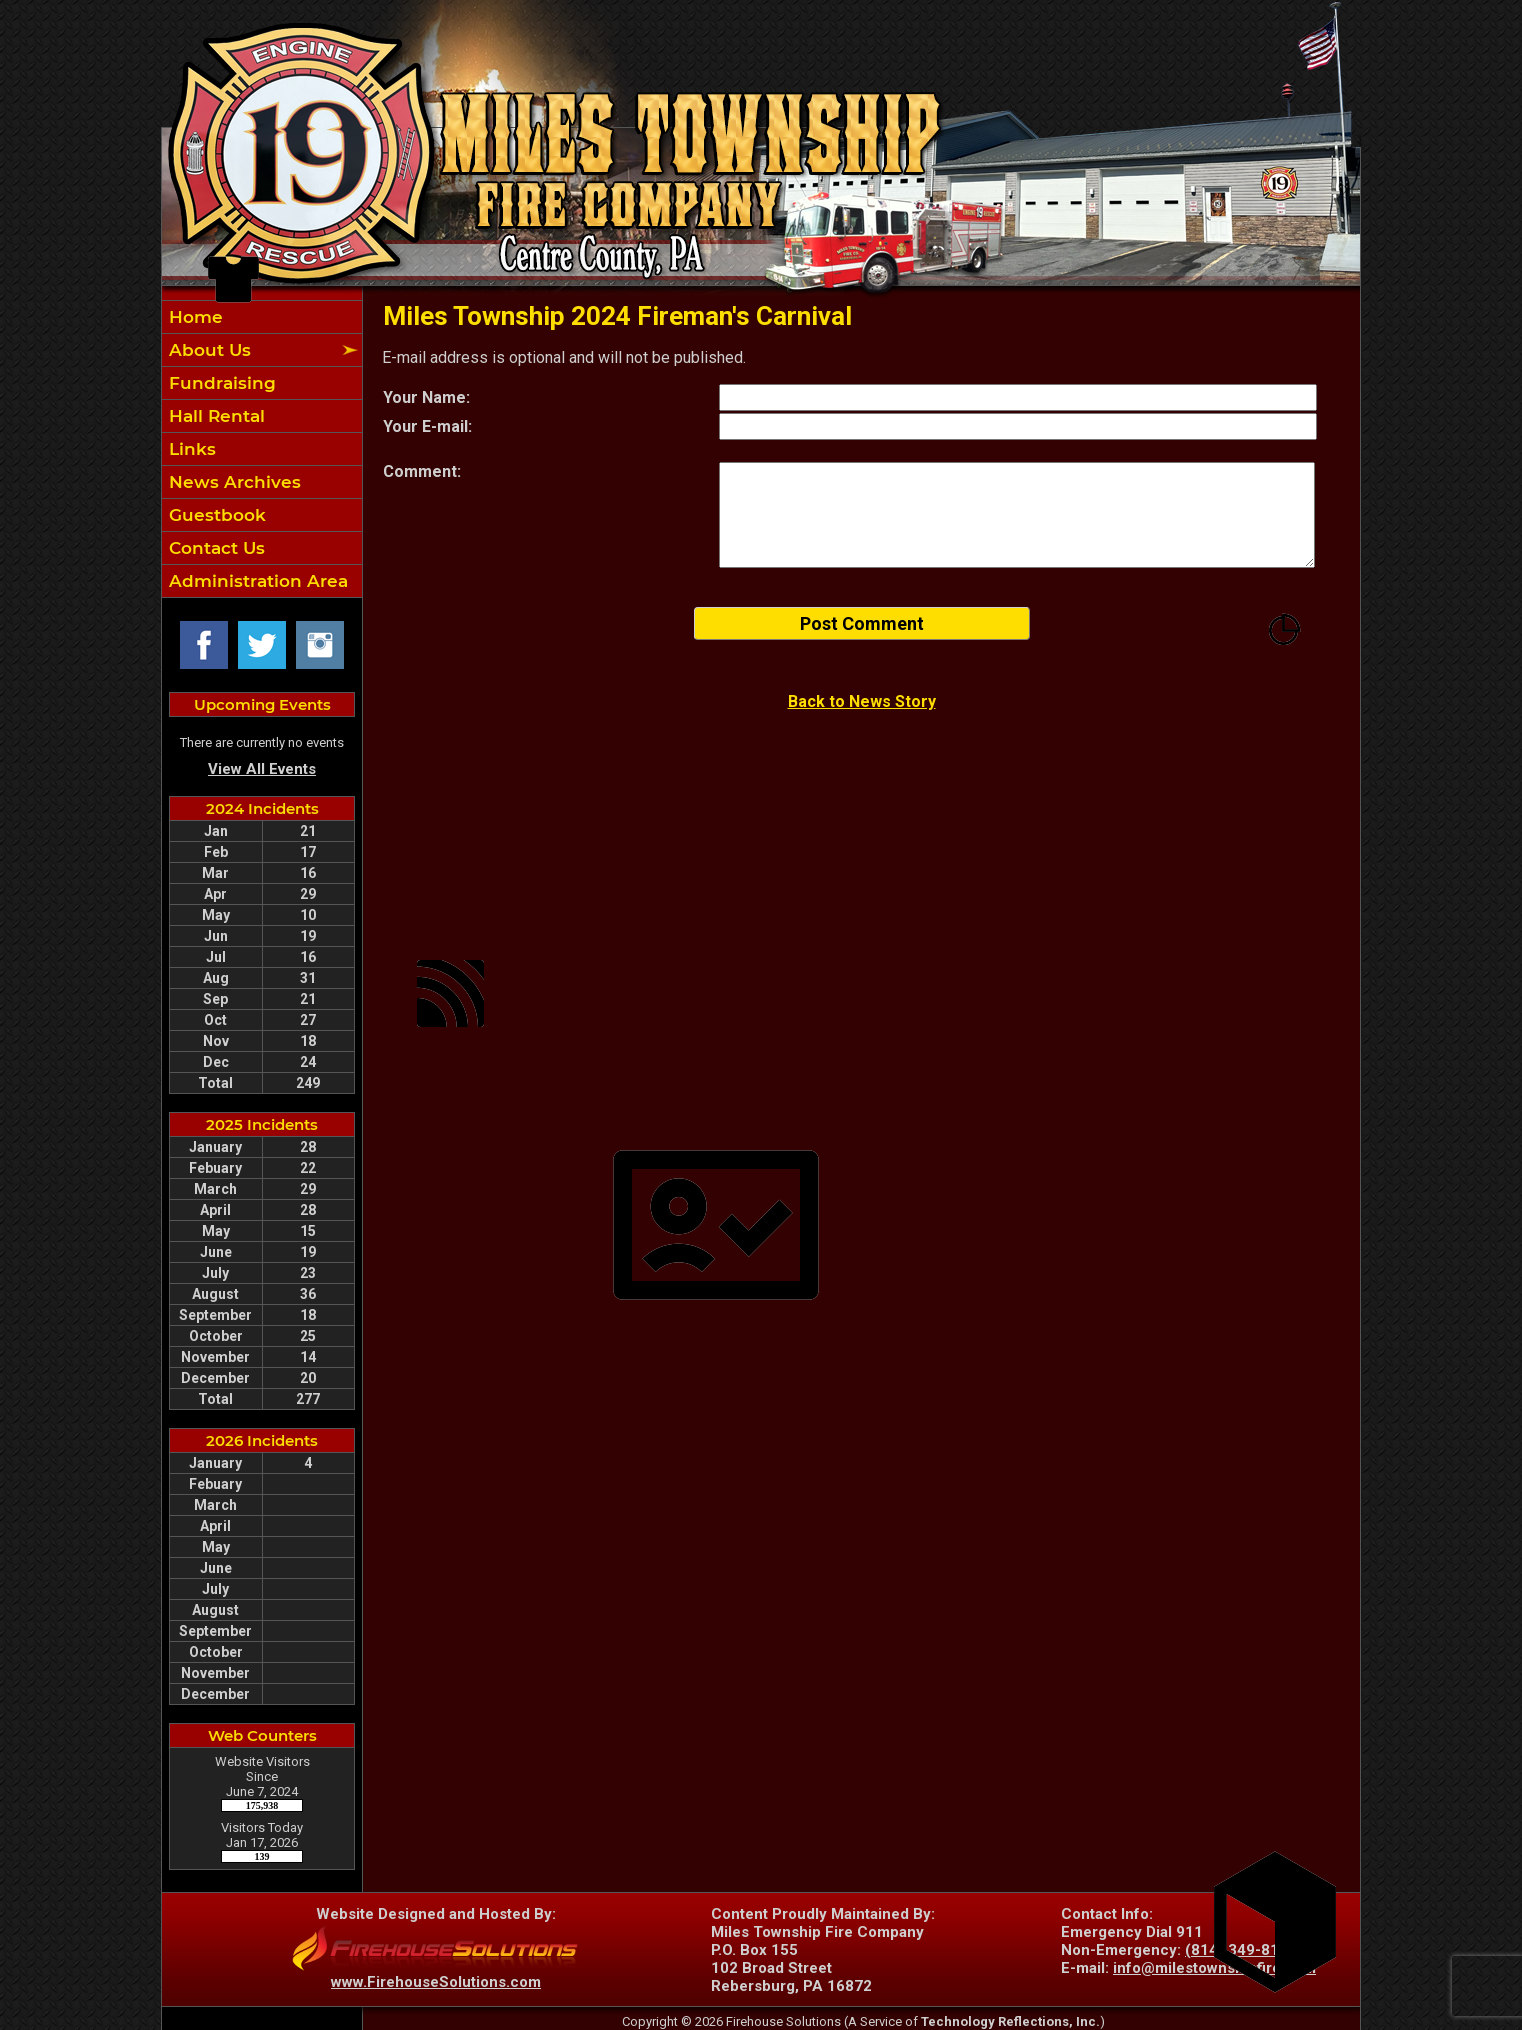 The width and height of the screenshot is (1522, 2030). I want to click on open 3D modeling or design tools, so click(1275, 1922).